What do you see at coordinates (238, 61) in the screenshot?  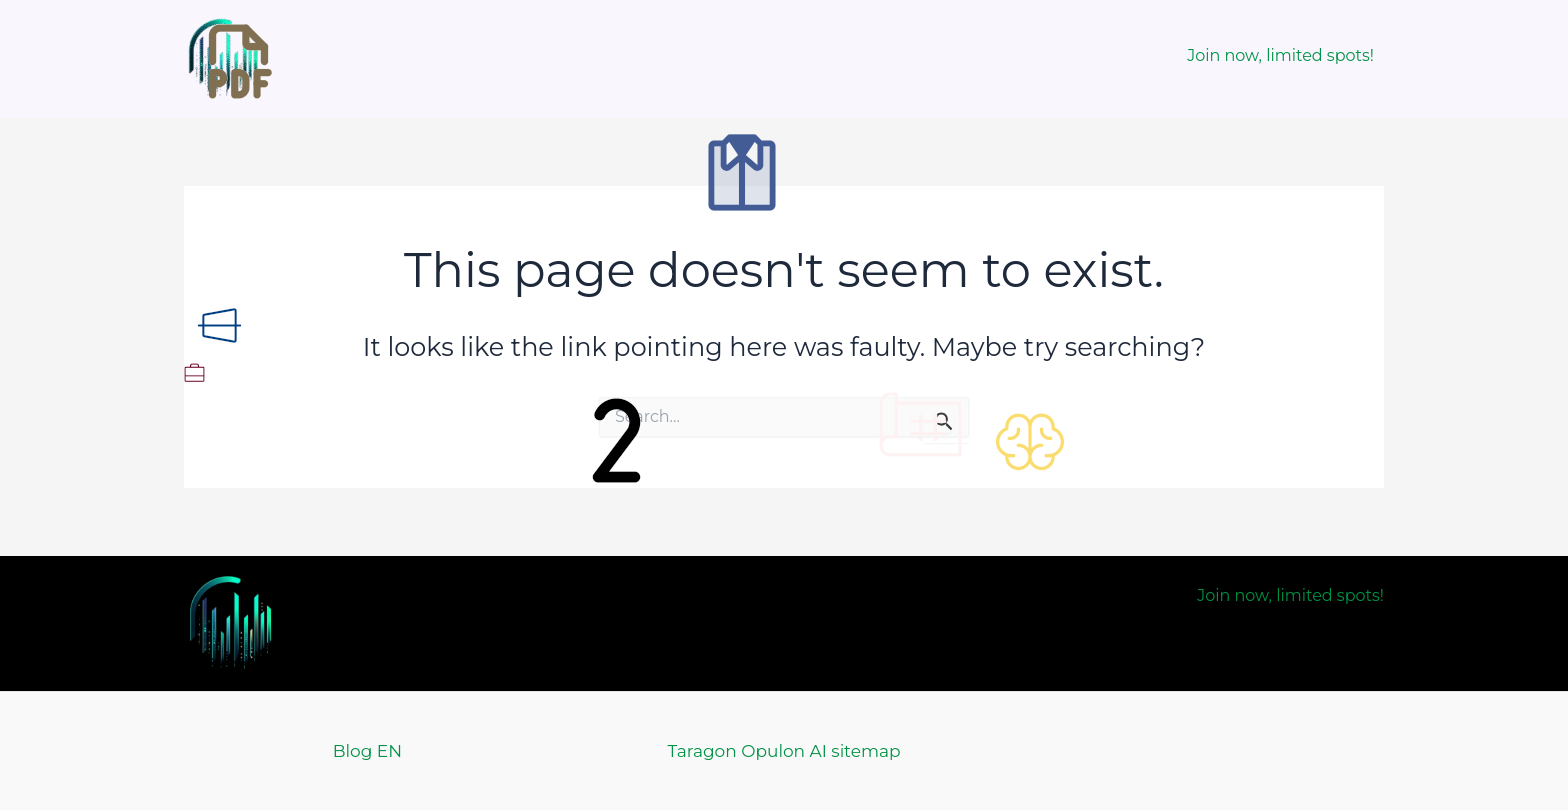 I see `indicates a PDF file type` at bounding box center [238, 61].